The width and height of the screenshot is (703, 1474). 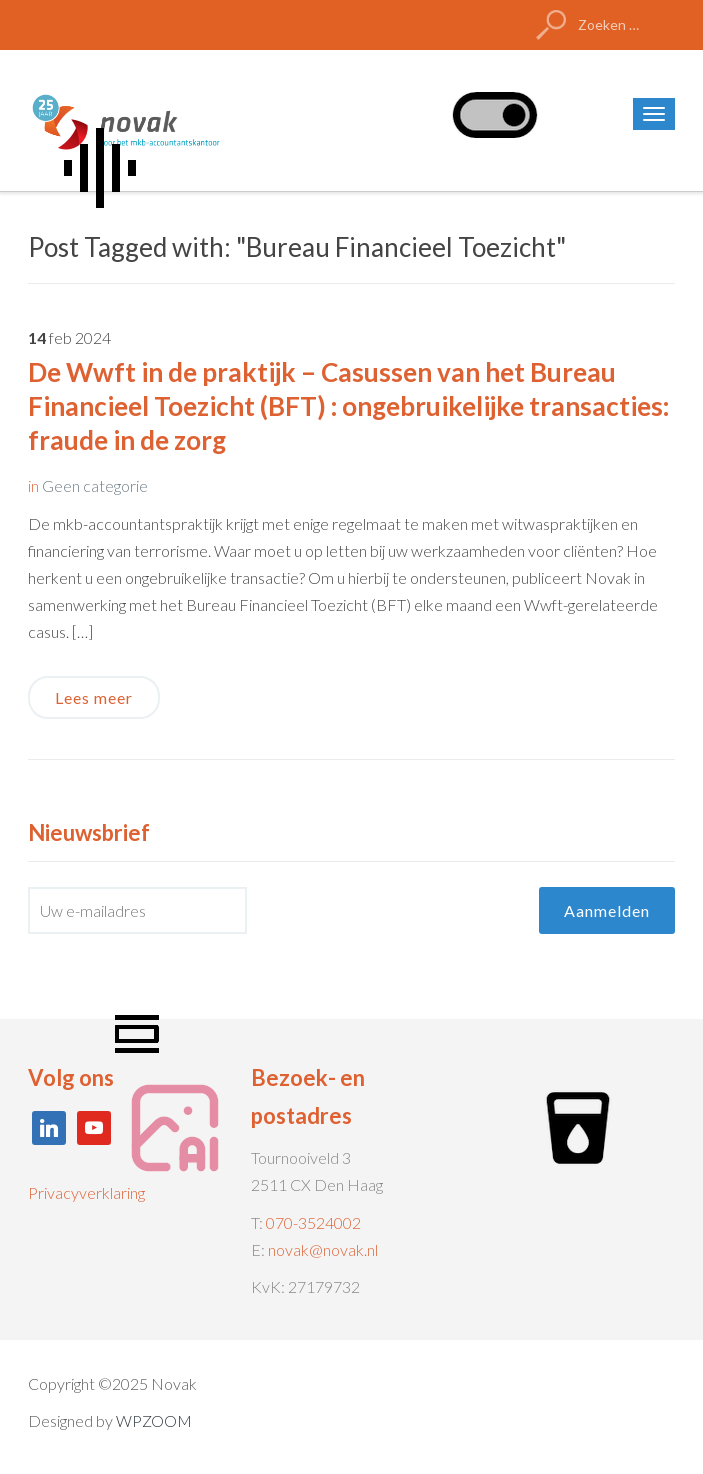 I want to click on enhance photo with AI tools, so click(x=175, y=1128).